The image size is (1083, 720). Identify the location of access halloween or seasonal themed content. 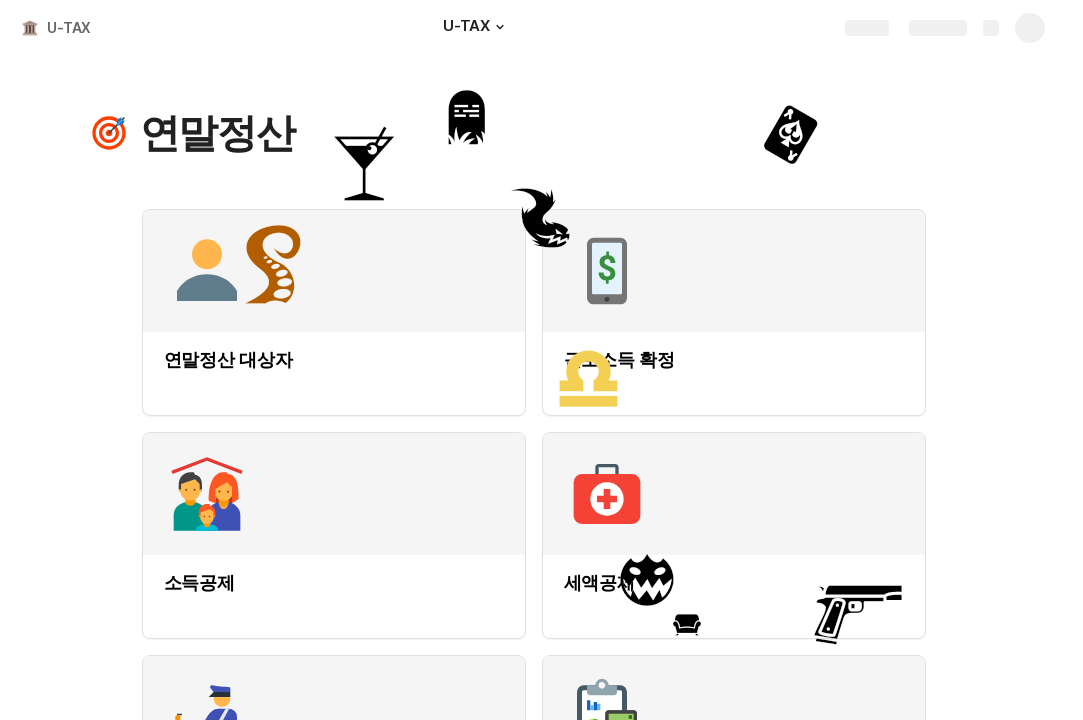
(647, 581).